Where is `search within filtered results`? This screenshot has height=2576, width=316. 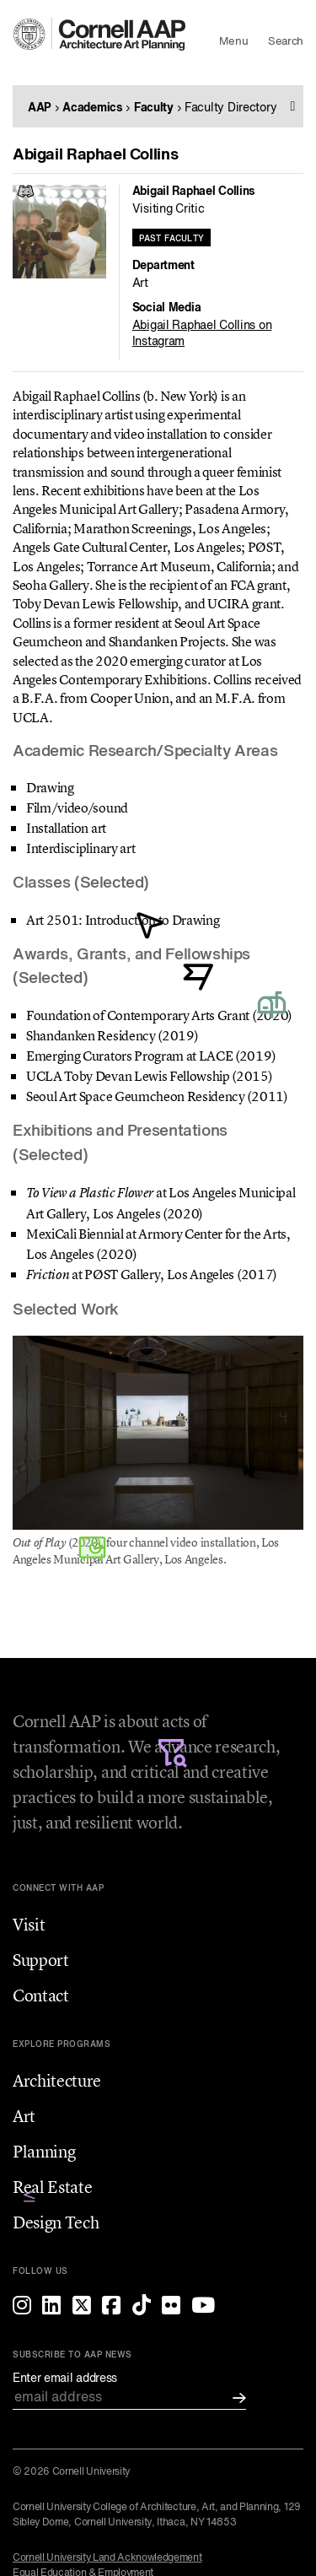
search within filtered results is located at coordinates (171, 1752).